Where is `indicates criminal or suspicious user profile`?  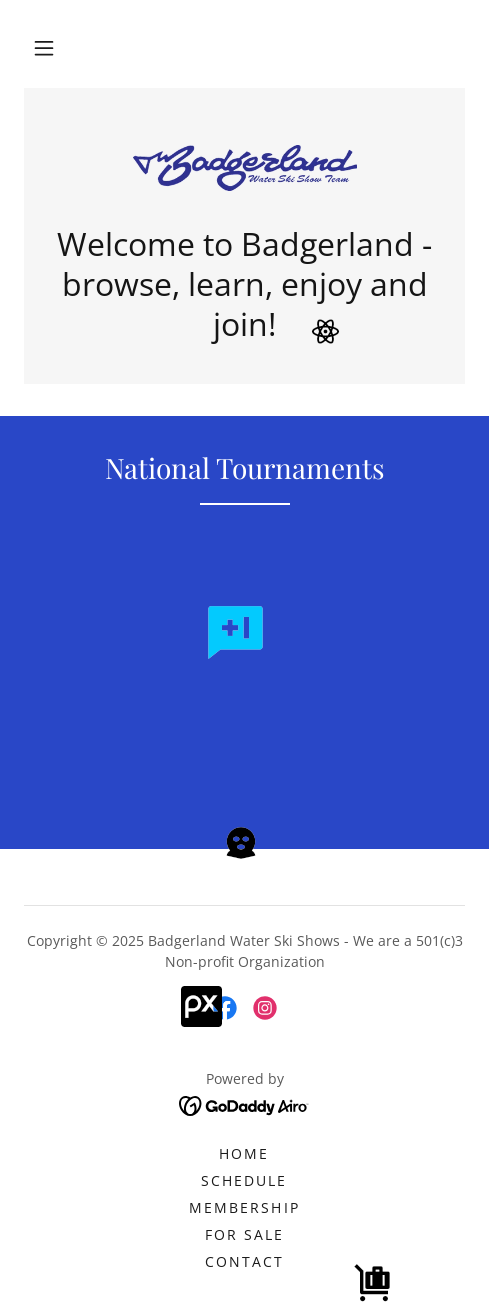 indicates criminal or suspicious user profile is located at coordinates (241, 843).